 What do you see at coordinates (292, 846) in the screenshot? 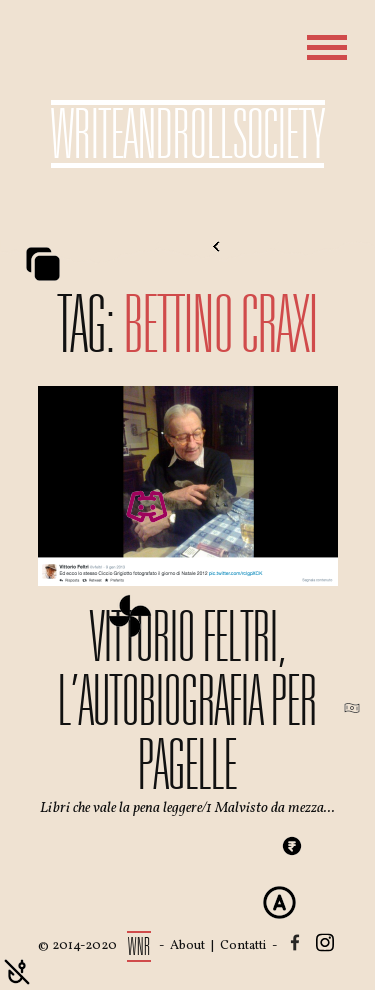
I see `indicates Indian rupee currency or payment` at bounding box center [292, 846].